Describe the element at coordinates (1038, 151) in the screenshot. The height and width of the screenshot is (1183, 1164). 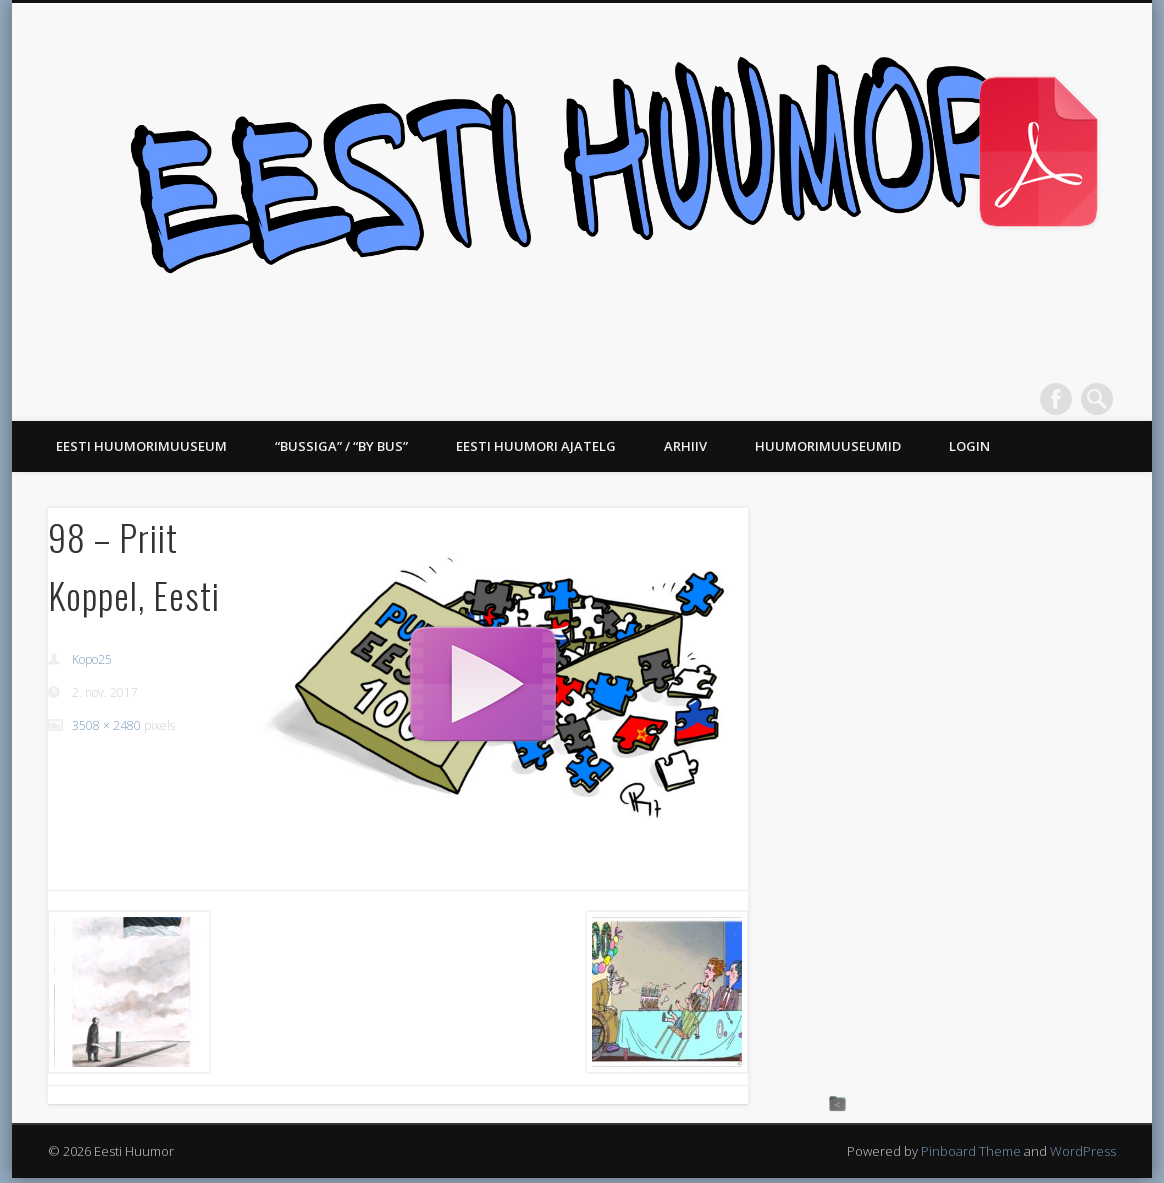
I see `a compressed PDF document file` at that location.